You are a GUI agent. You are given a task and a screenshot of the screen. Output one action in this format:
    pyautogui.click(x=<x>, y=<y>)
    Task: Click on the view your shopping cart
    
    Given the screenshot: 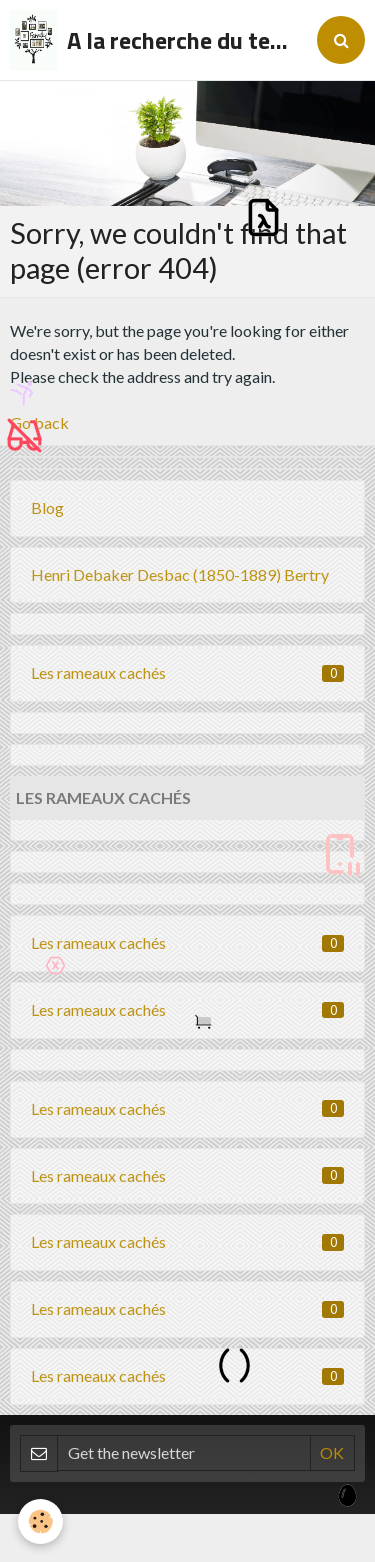 What is the action you would take?
    pyautogui.click(x=203, y=1021)
    